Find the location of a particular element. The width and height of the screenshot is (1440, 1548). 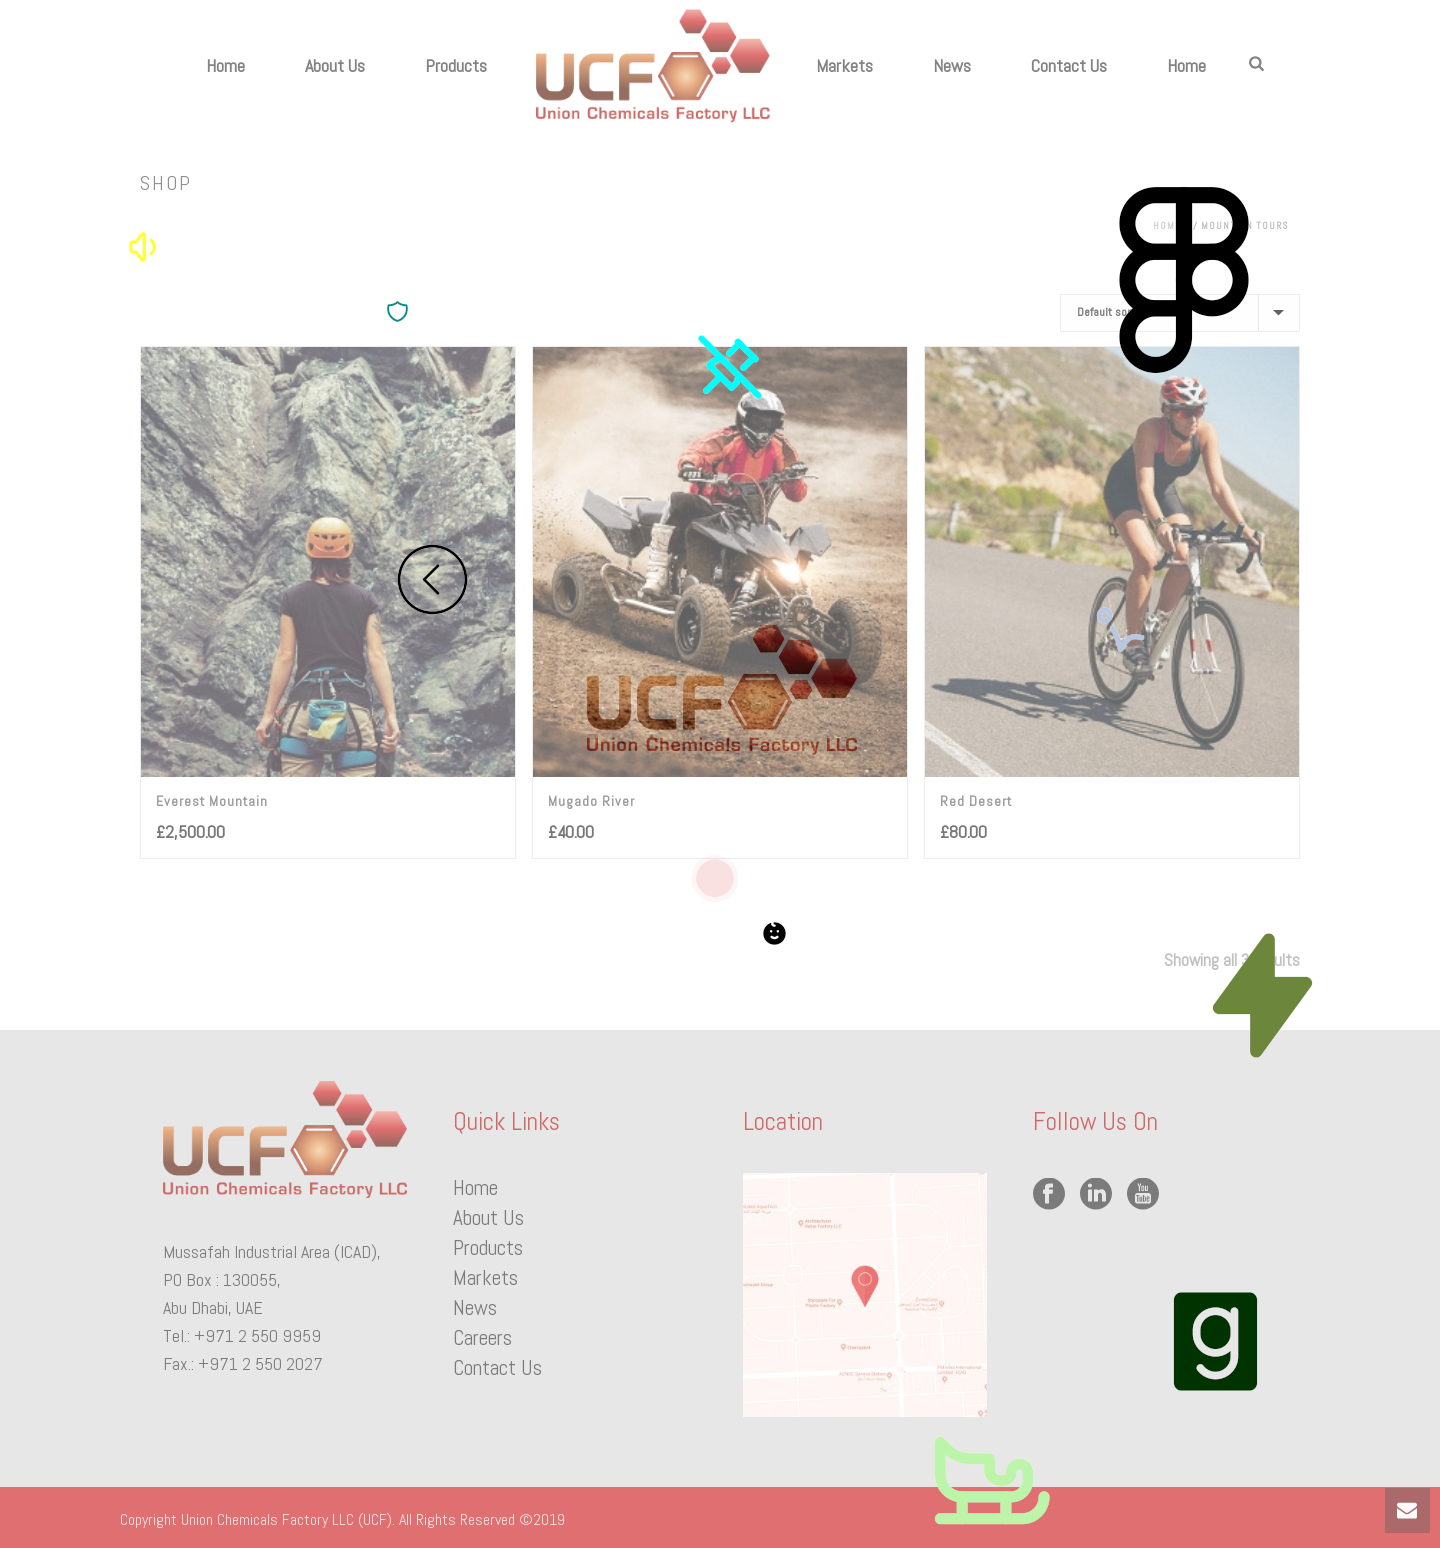

seasonal holiday theme or decoration is located at coordinates (989, 1480).